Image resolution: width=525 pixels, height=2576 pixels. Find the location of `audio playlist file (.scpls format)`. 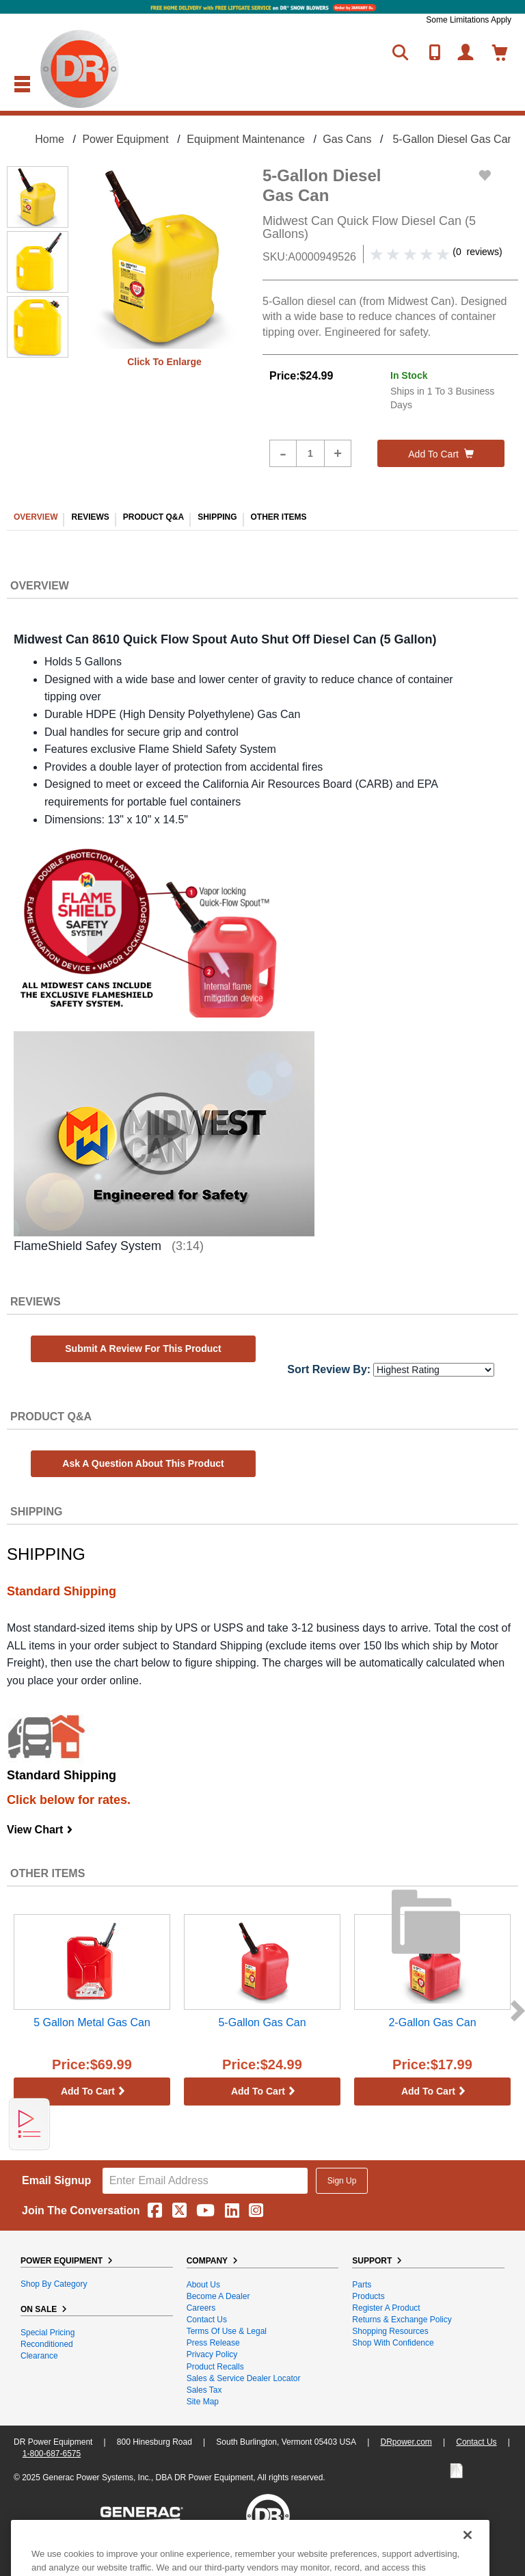

audio playlist file (.scpls format) is located at coordinates (29, 2124).